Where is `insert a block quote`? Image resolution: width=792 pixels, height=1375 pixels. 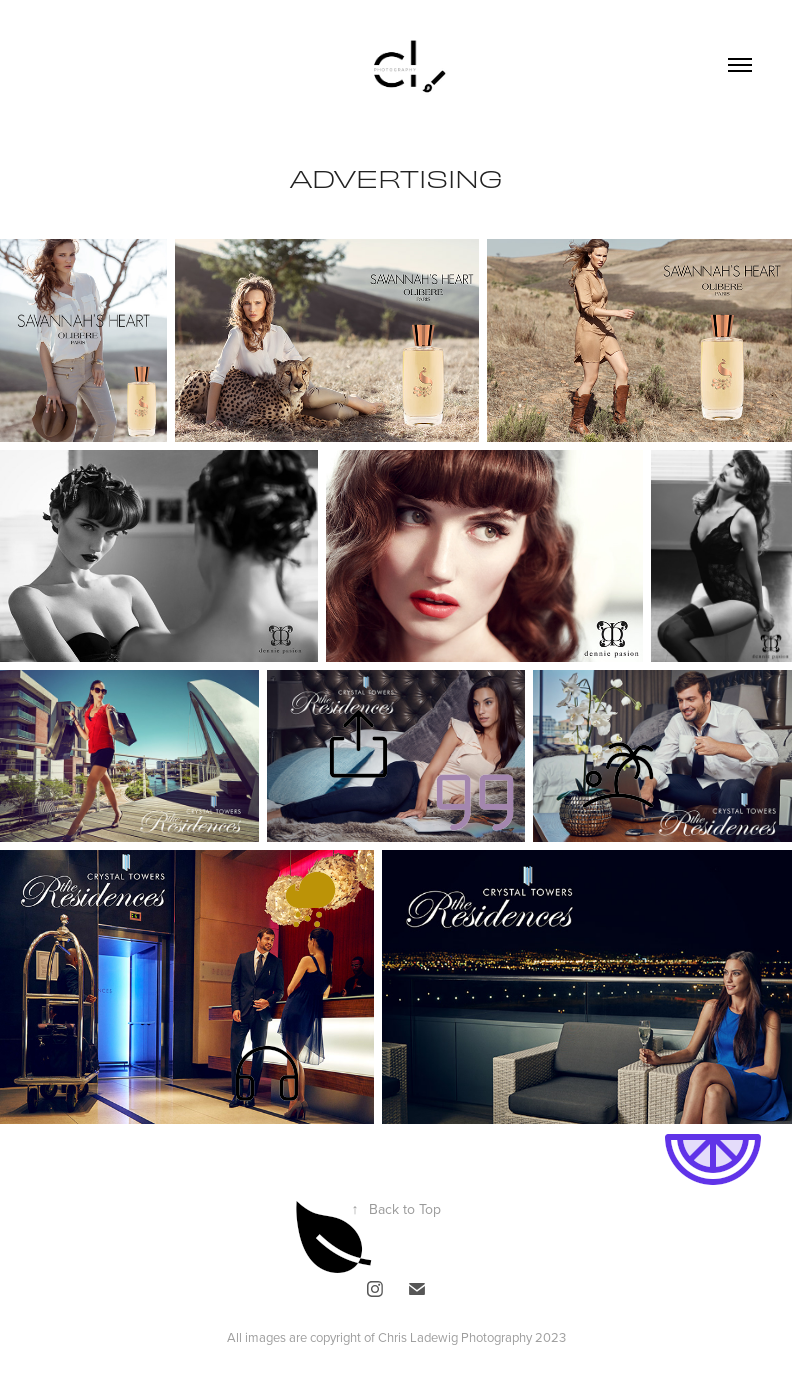
insert a block quote is located at coordinates (475, 801).